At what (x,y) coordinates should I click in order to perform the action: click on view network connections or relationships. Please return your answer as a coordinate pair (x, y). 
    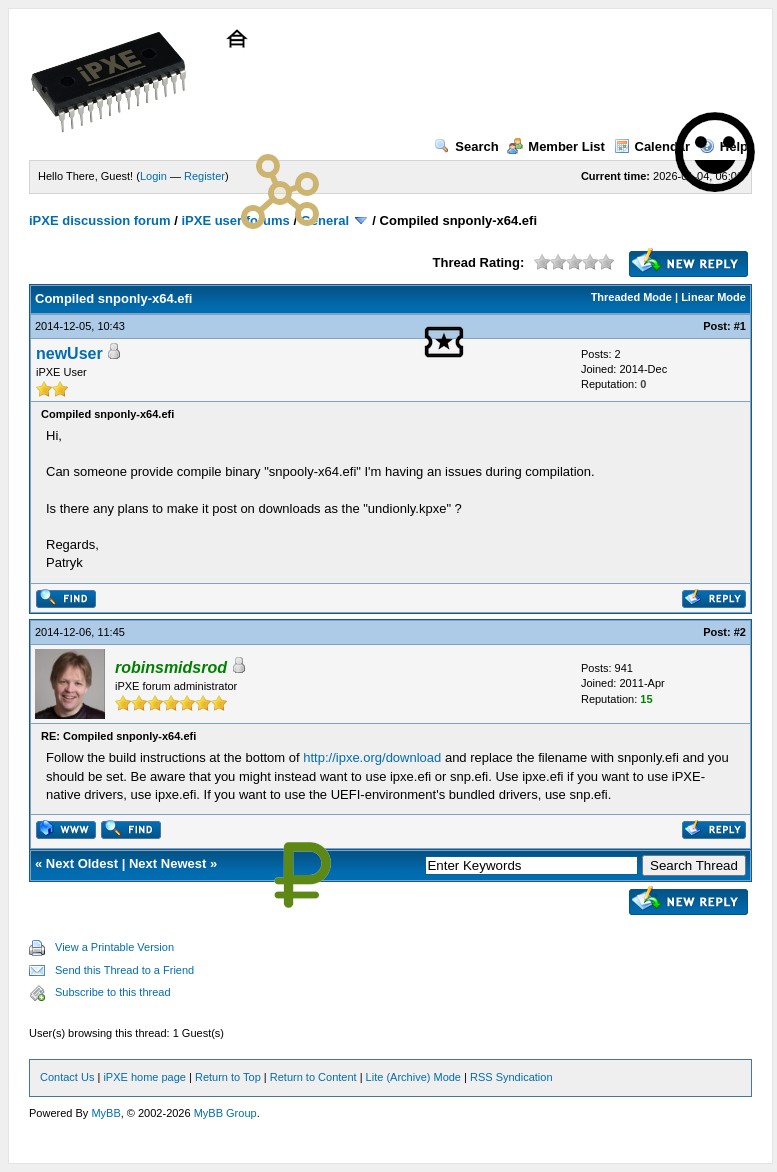
    Looking at the image, I should click on (280, 193).